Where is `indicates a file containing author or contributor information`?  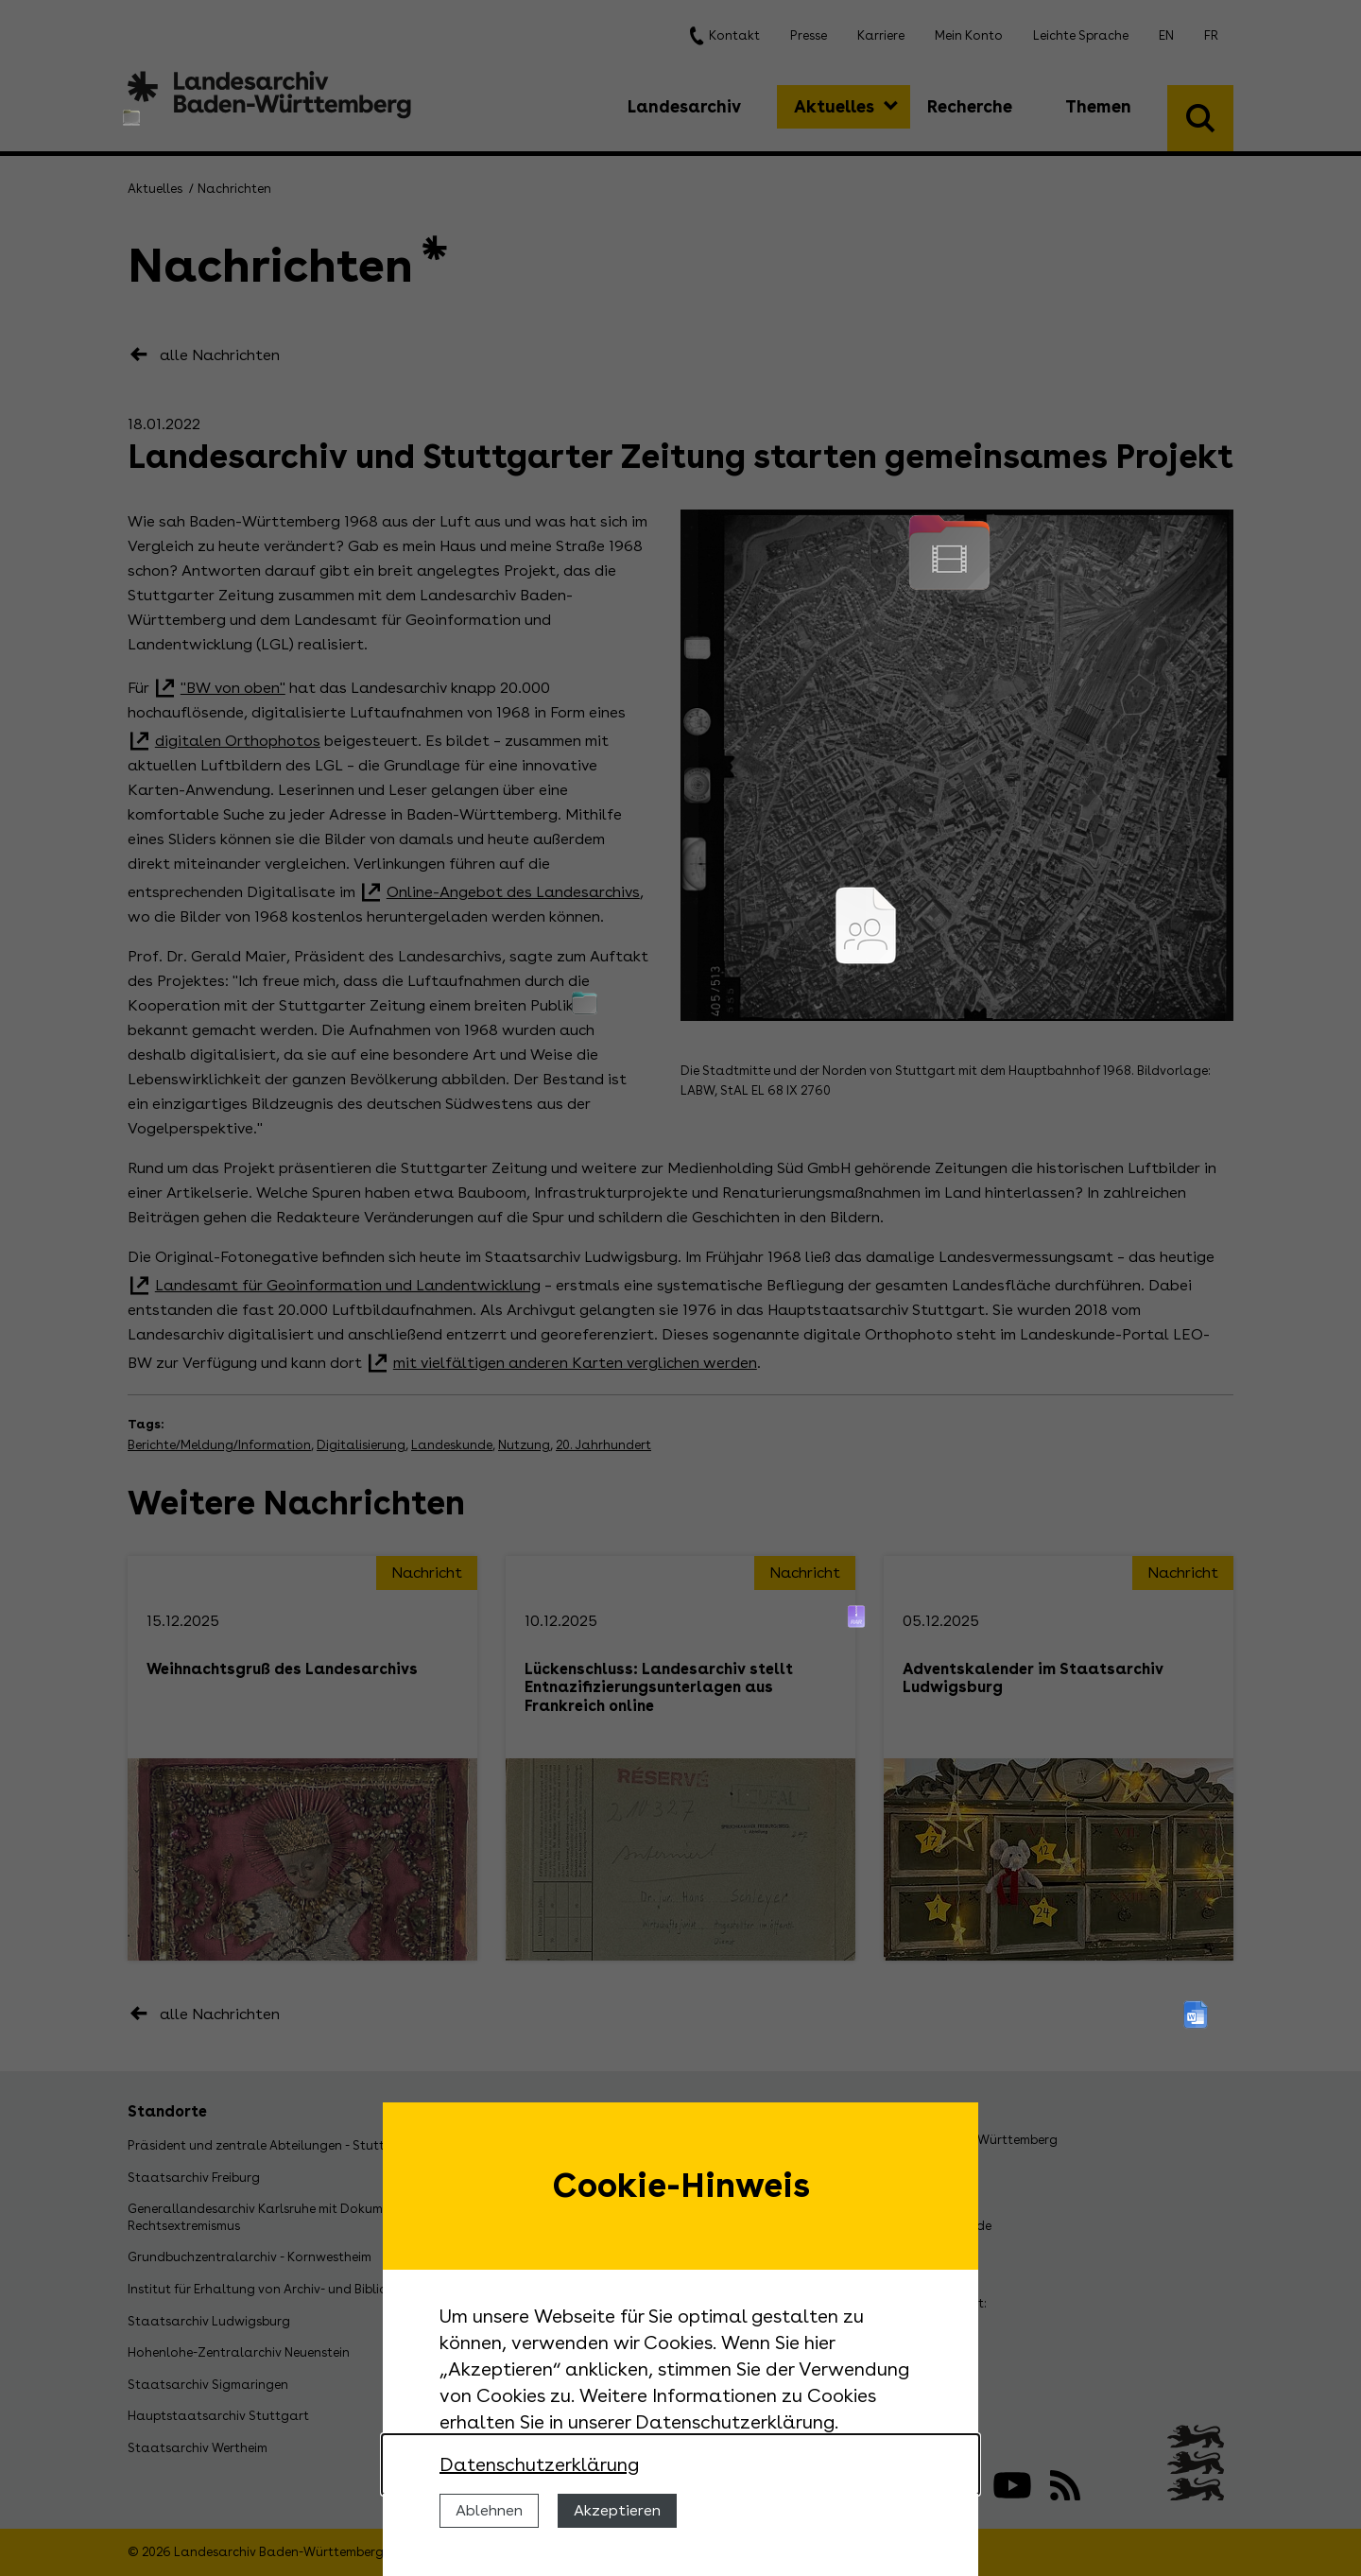 indicates a file containing author or contributor information is located at coordinates (866, 925).